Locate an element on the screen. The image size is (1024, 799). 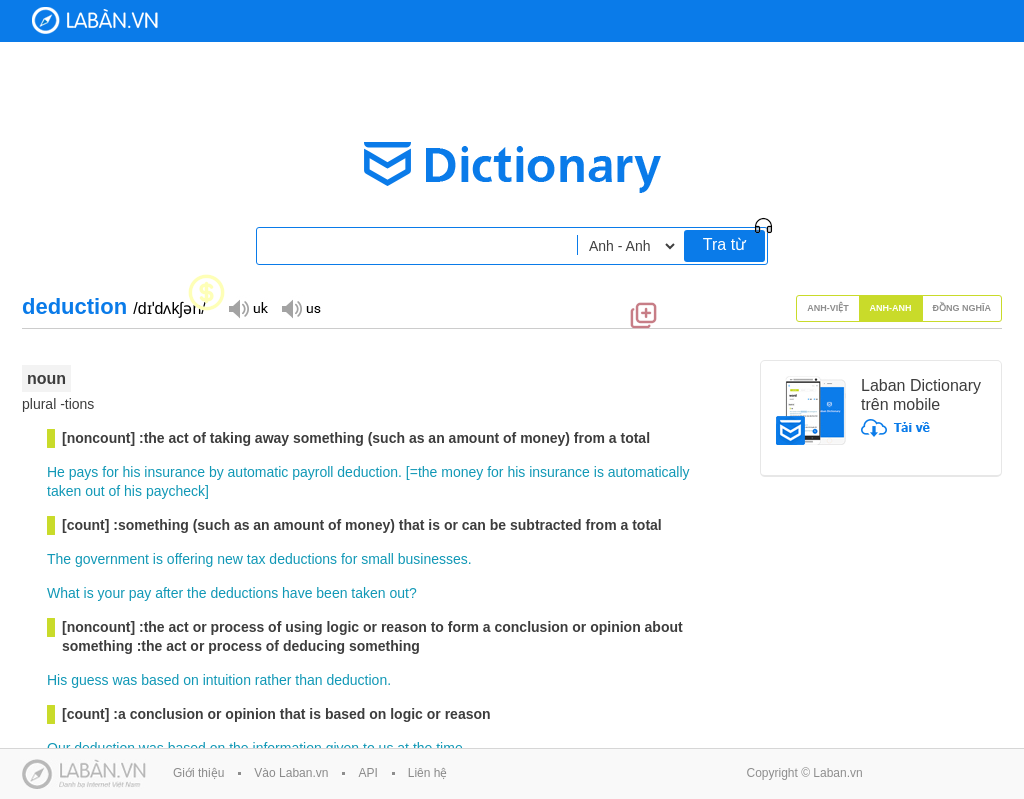
view your account balance is located at coordinates (206, 292).